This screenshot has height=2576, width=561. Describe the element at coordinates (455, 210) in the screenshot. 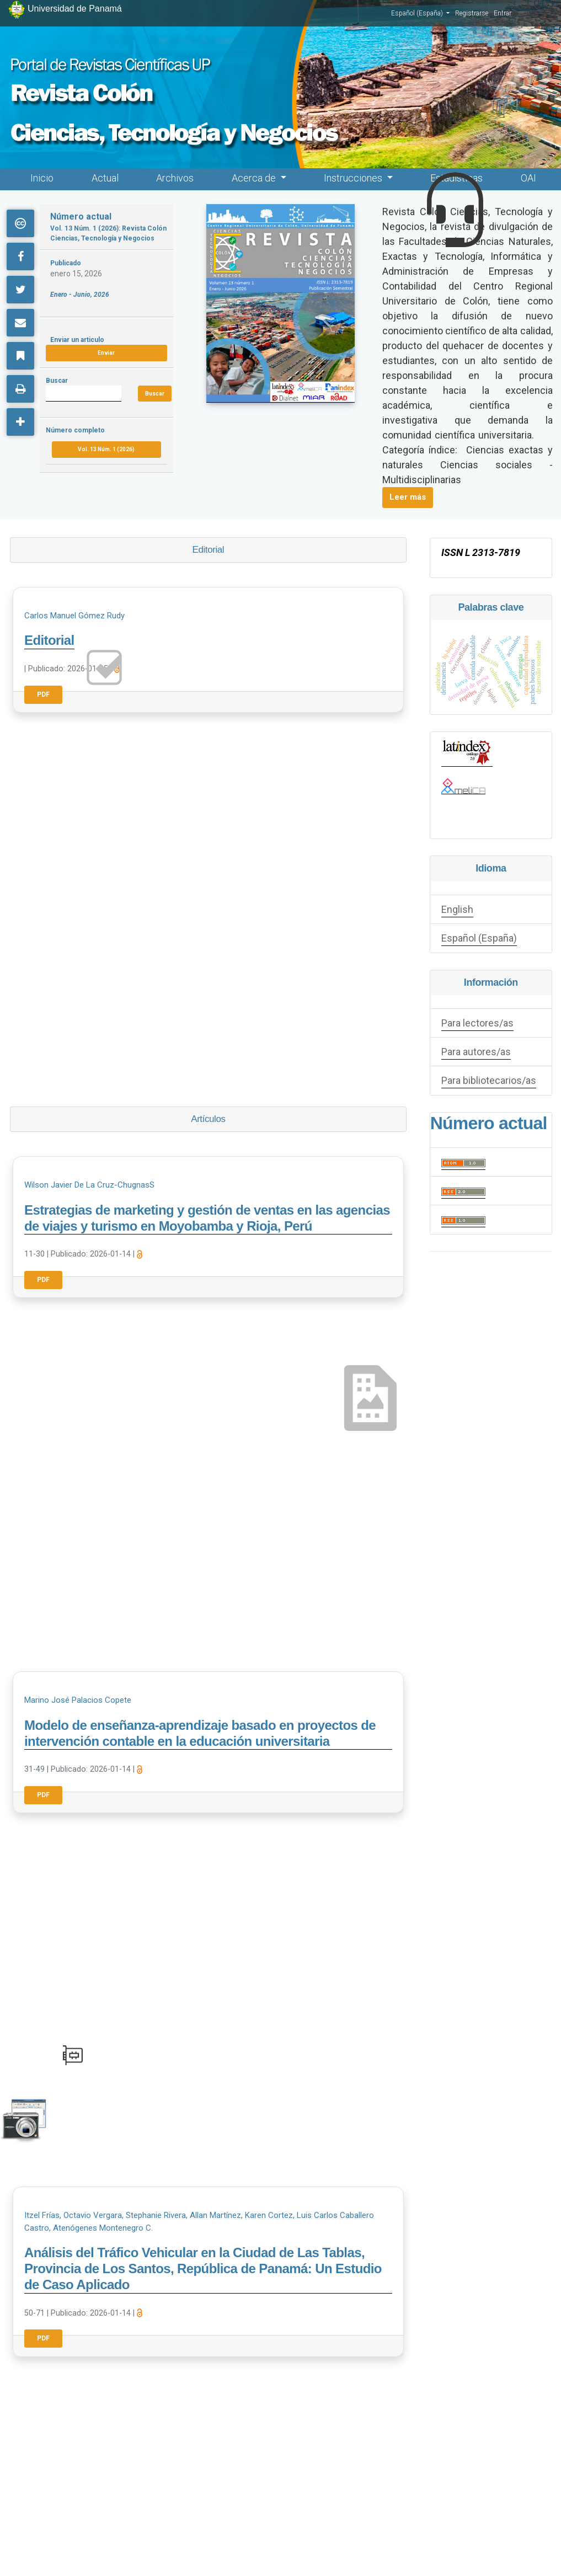

I see `audio or headset settings` at that location.